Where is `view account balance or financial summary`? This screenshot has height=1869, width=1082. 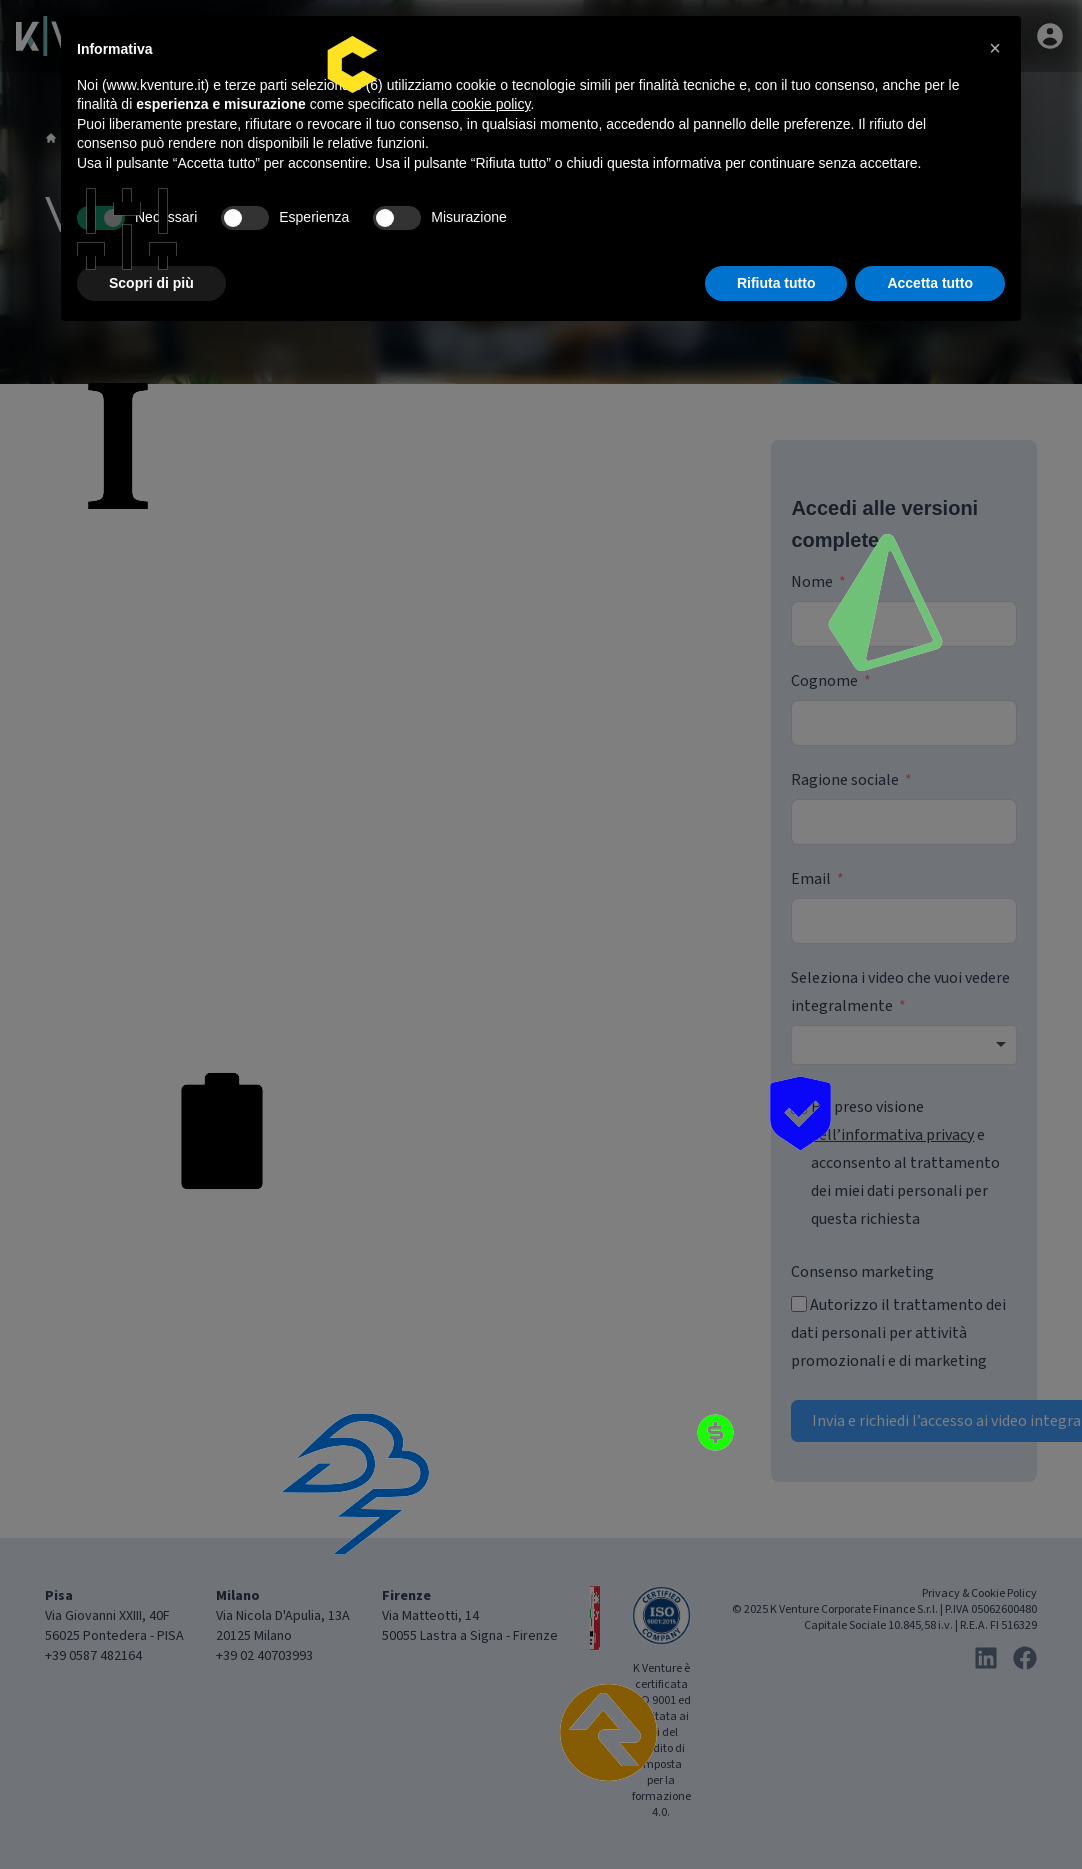
view account balance or financial summary is located at coordinates (715, 1432).